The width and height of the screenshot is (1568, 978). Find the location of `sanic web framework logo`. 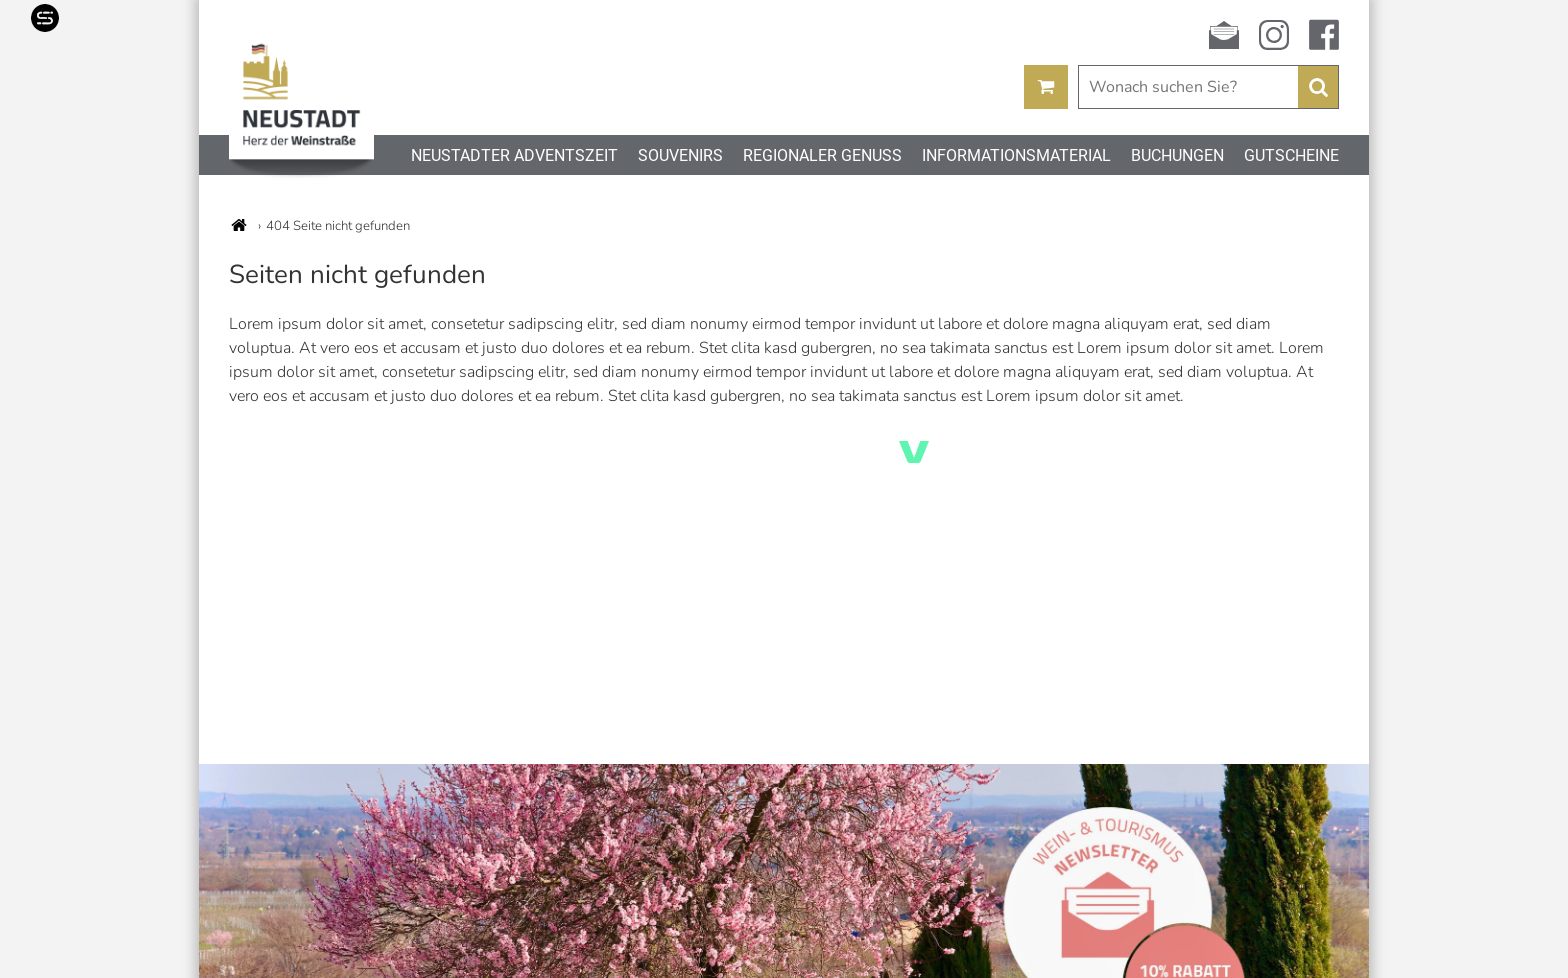

sanic web framework logo is located at coordinates (45, 18).